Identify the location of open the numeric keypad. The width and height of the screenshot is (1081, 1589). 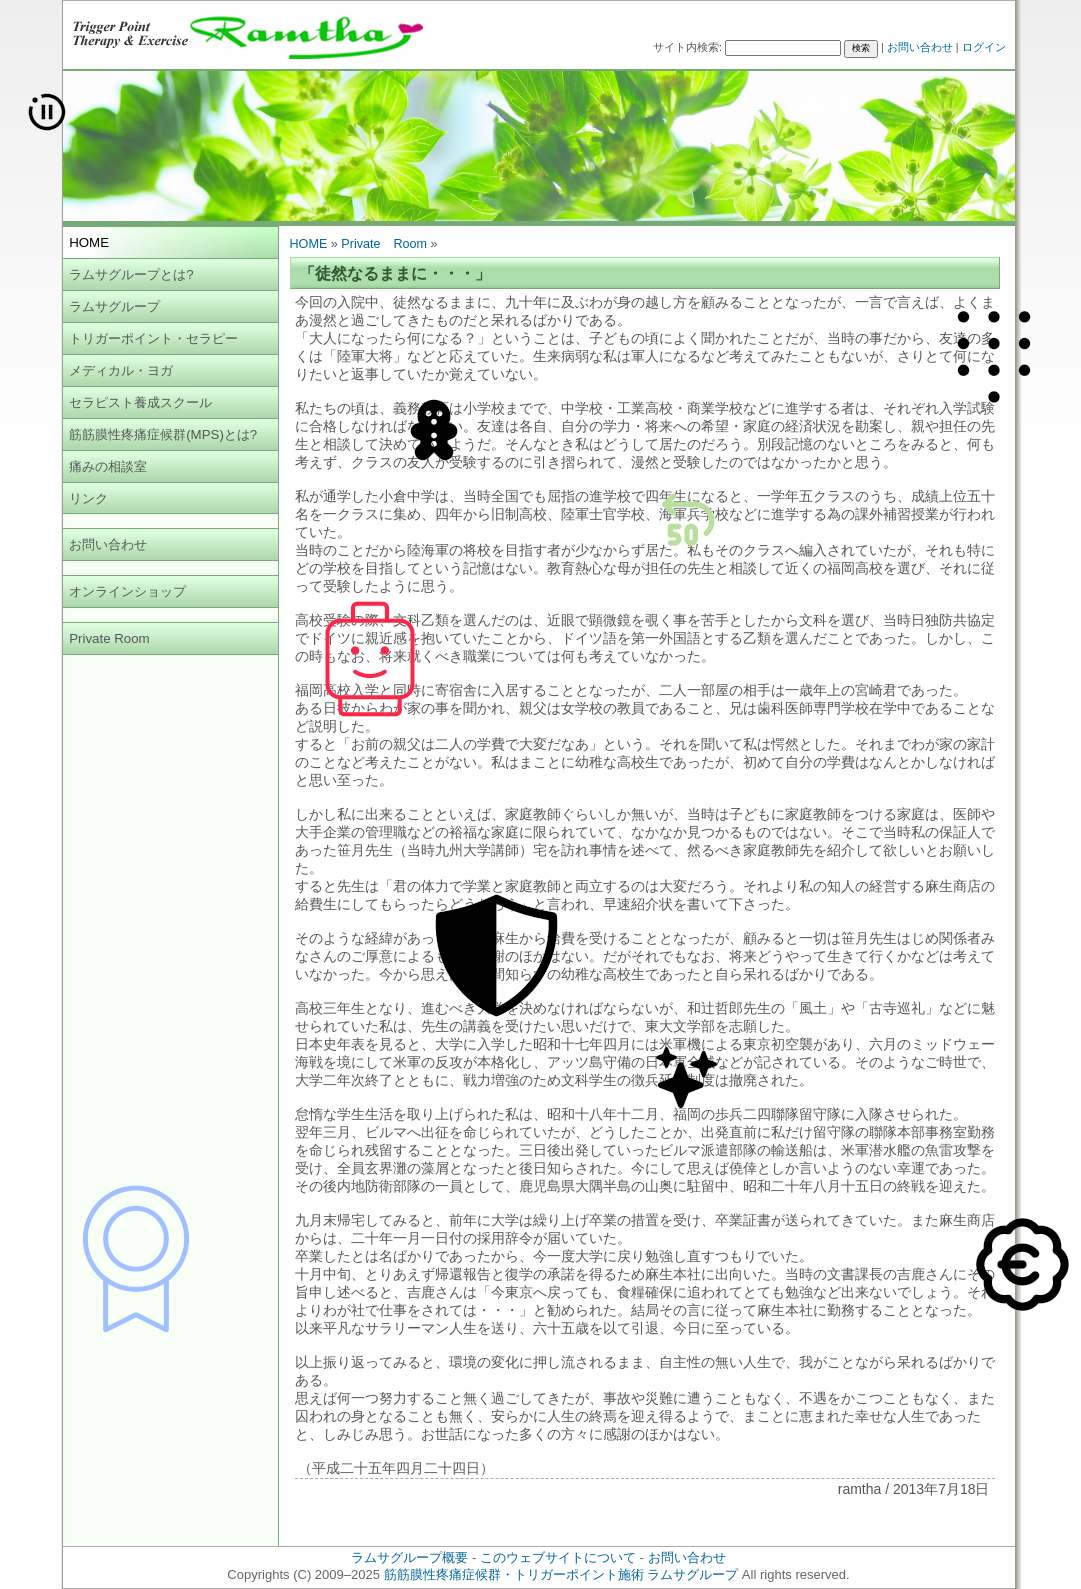
(994, 355).